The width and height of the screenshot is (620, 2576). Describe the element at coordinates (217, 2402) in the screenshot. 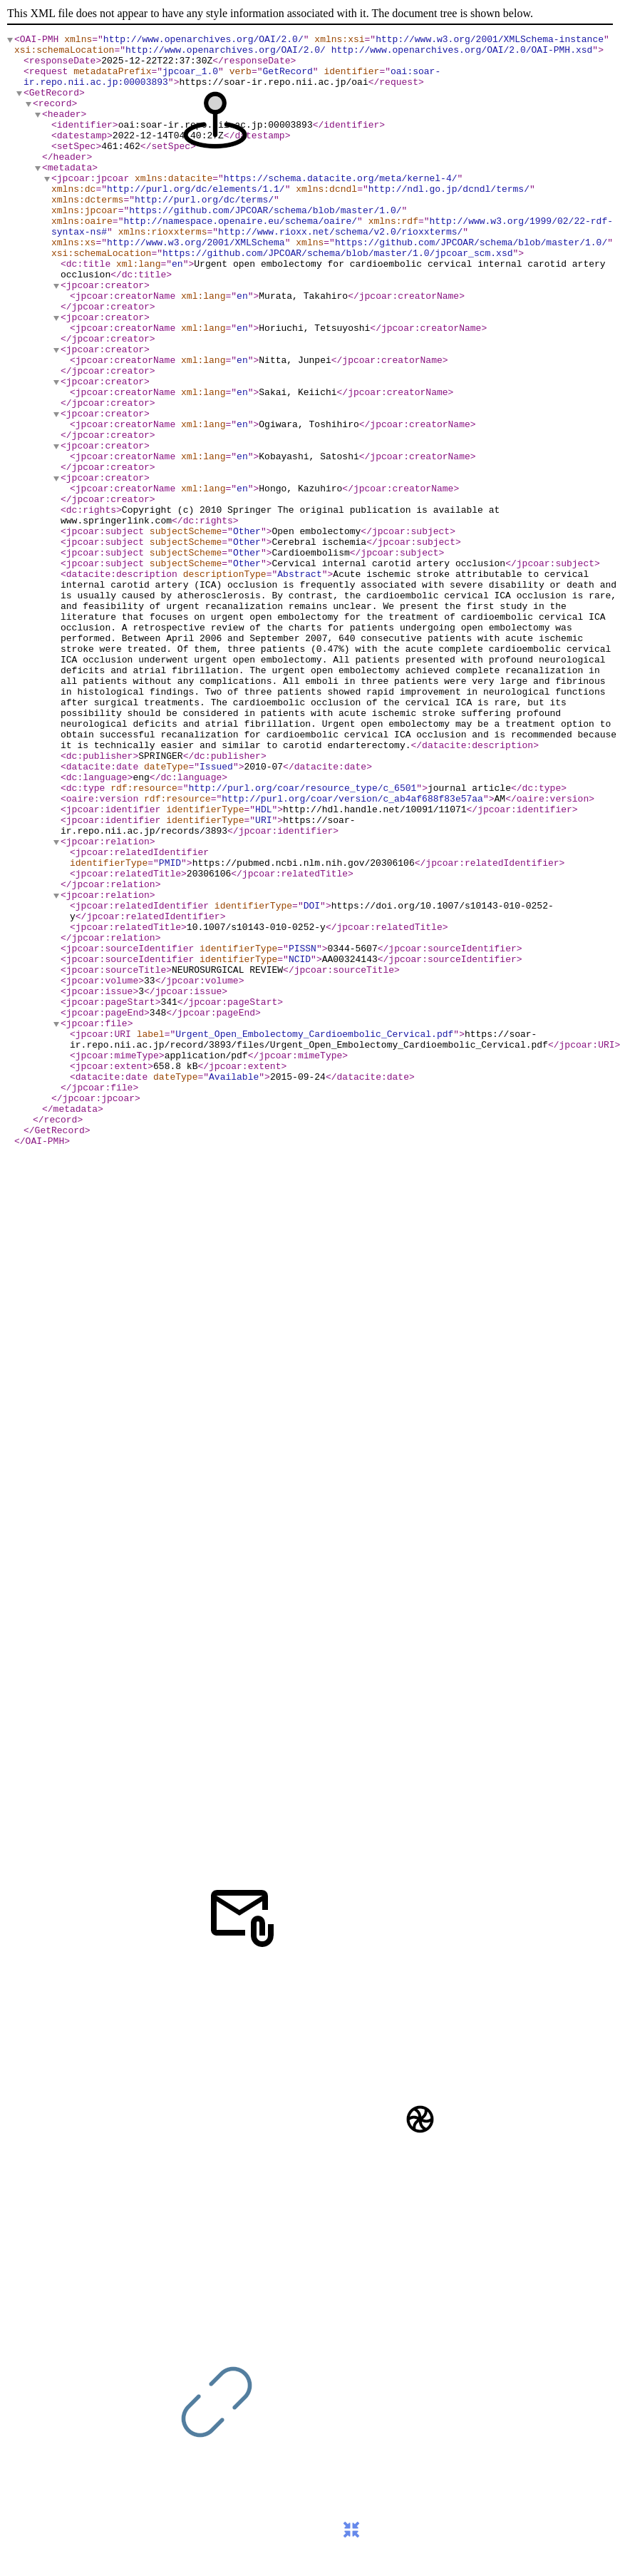

I see `unlink or disconnect a URL` at that location.